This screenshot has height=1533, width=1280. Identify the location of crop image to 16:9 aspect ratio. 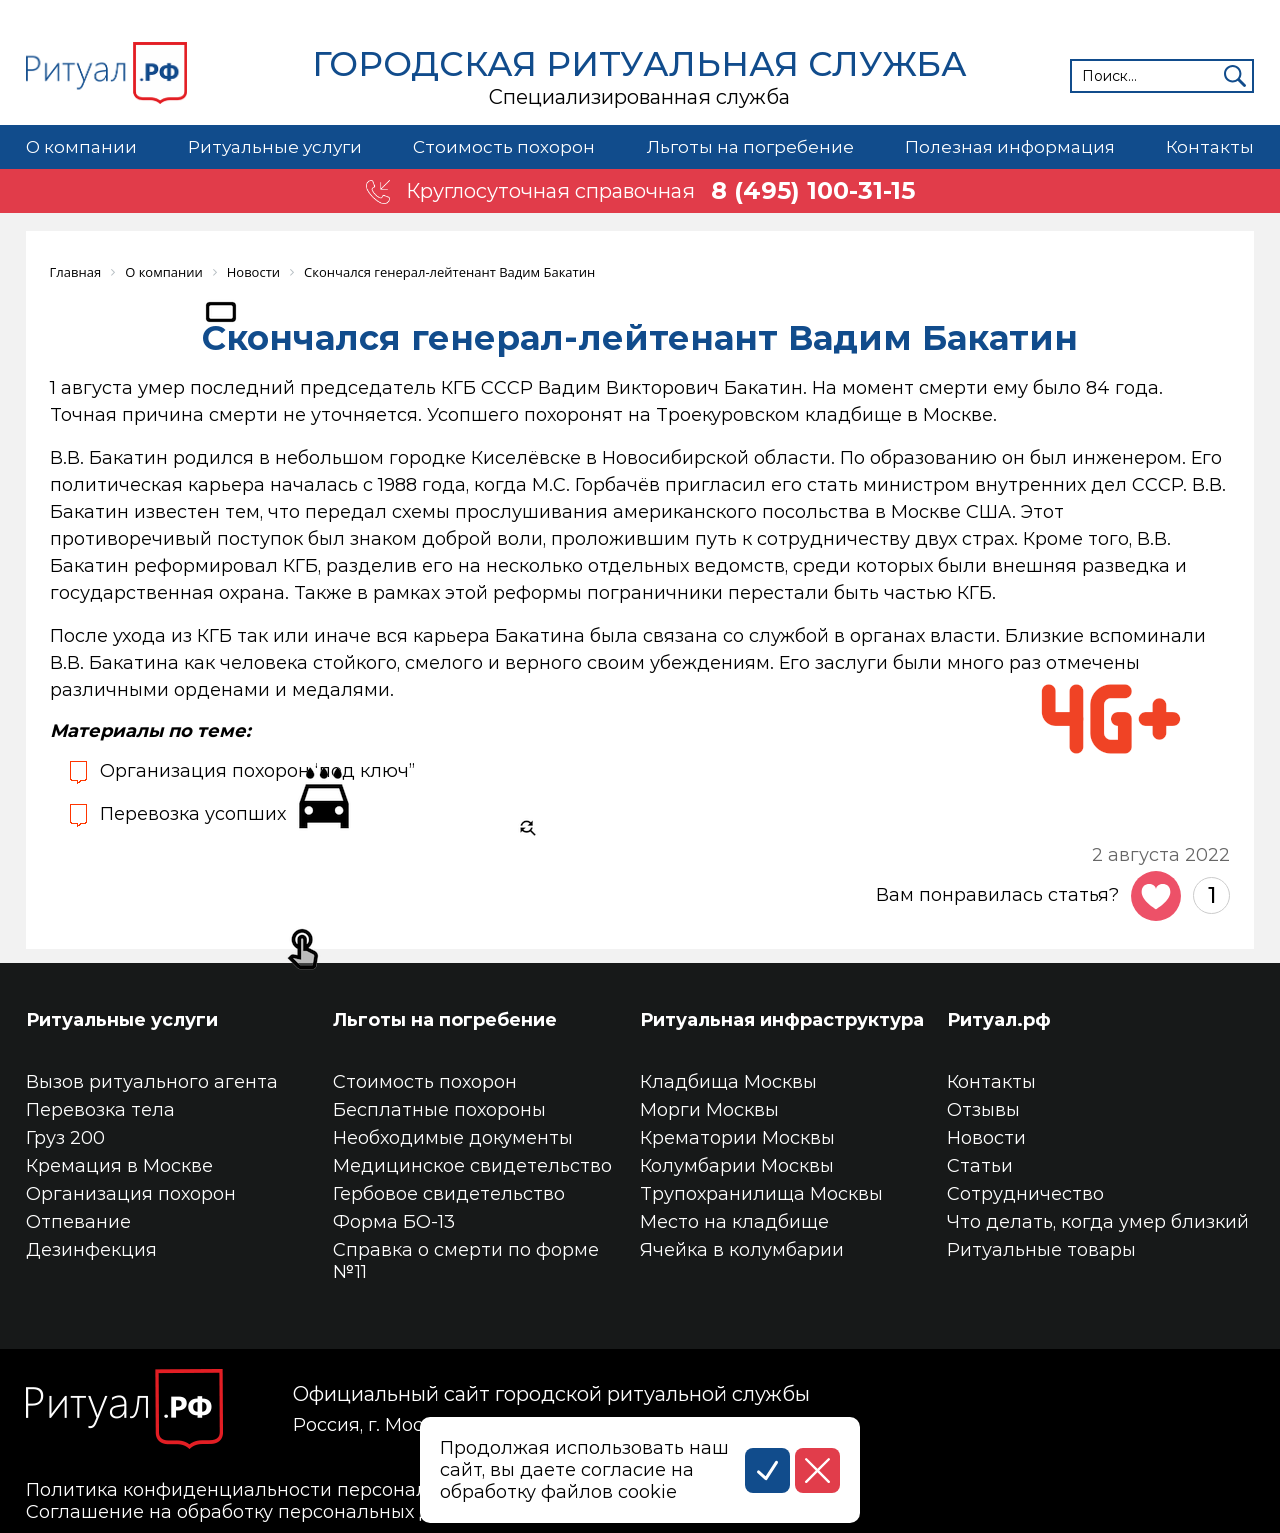
(221, 312).